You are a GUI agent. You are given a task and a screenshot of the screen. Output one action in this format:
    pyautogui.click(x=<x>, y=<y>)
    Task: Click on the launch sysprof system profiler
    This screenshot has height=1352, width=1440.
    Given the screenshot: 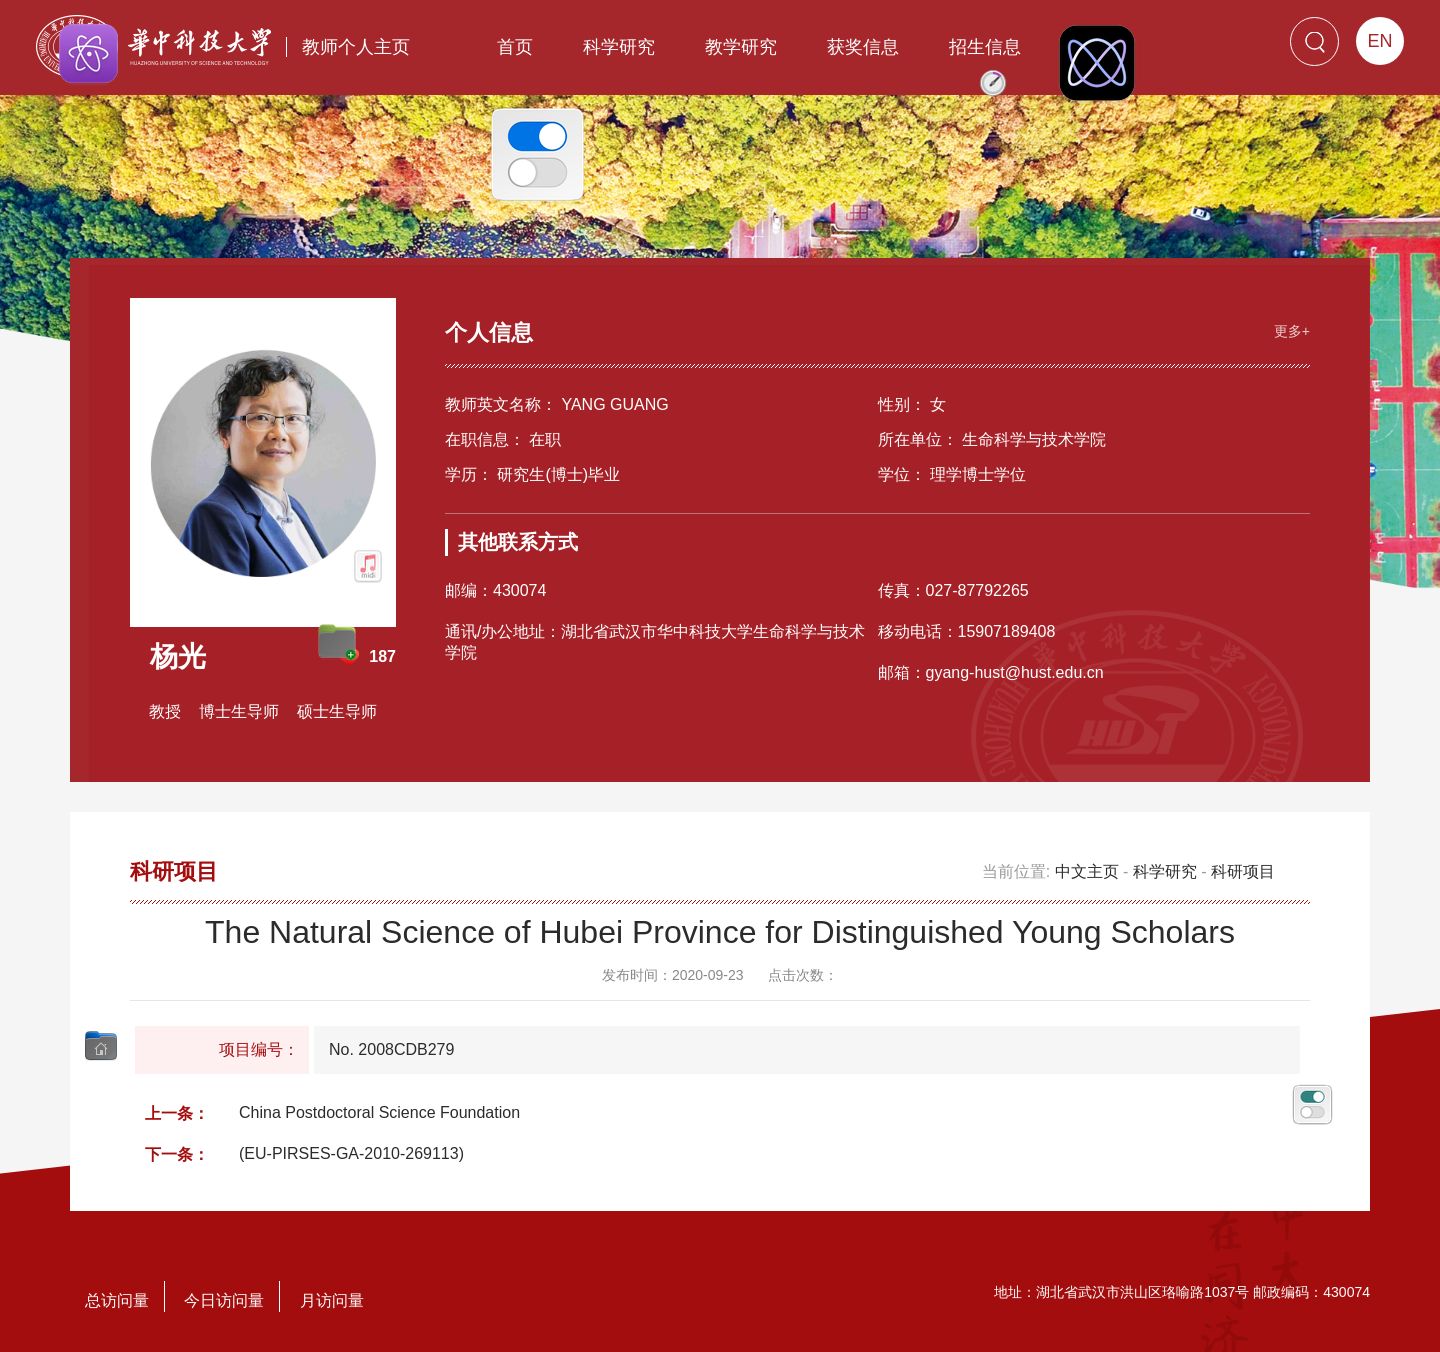 What is the action you would take?
    pyautogui.click(x=993, y=83)
    